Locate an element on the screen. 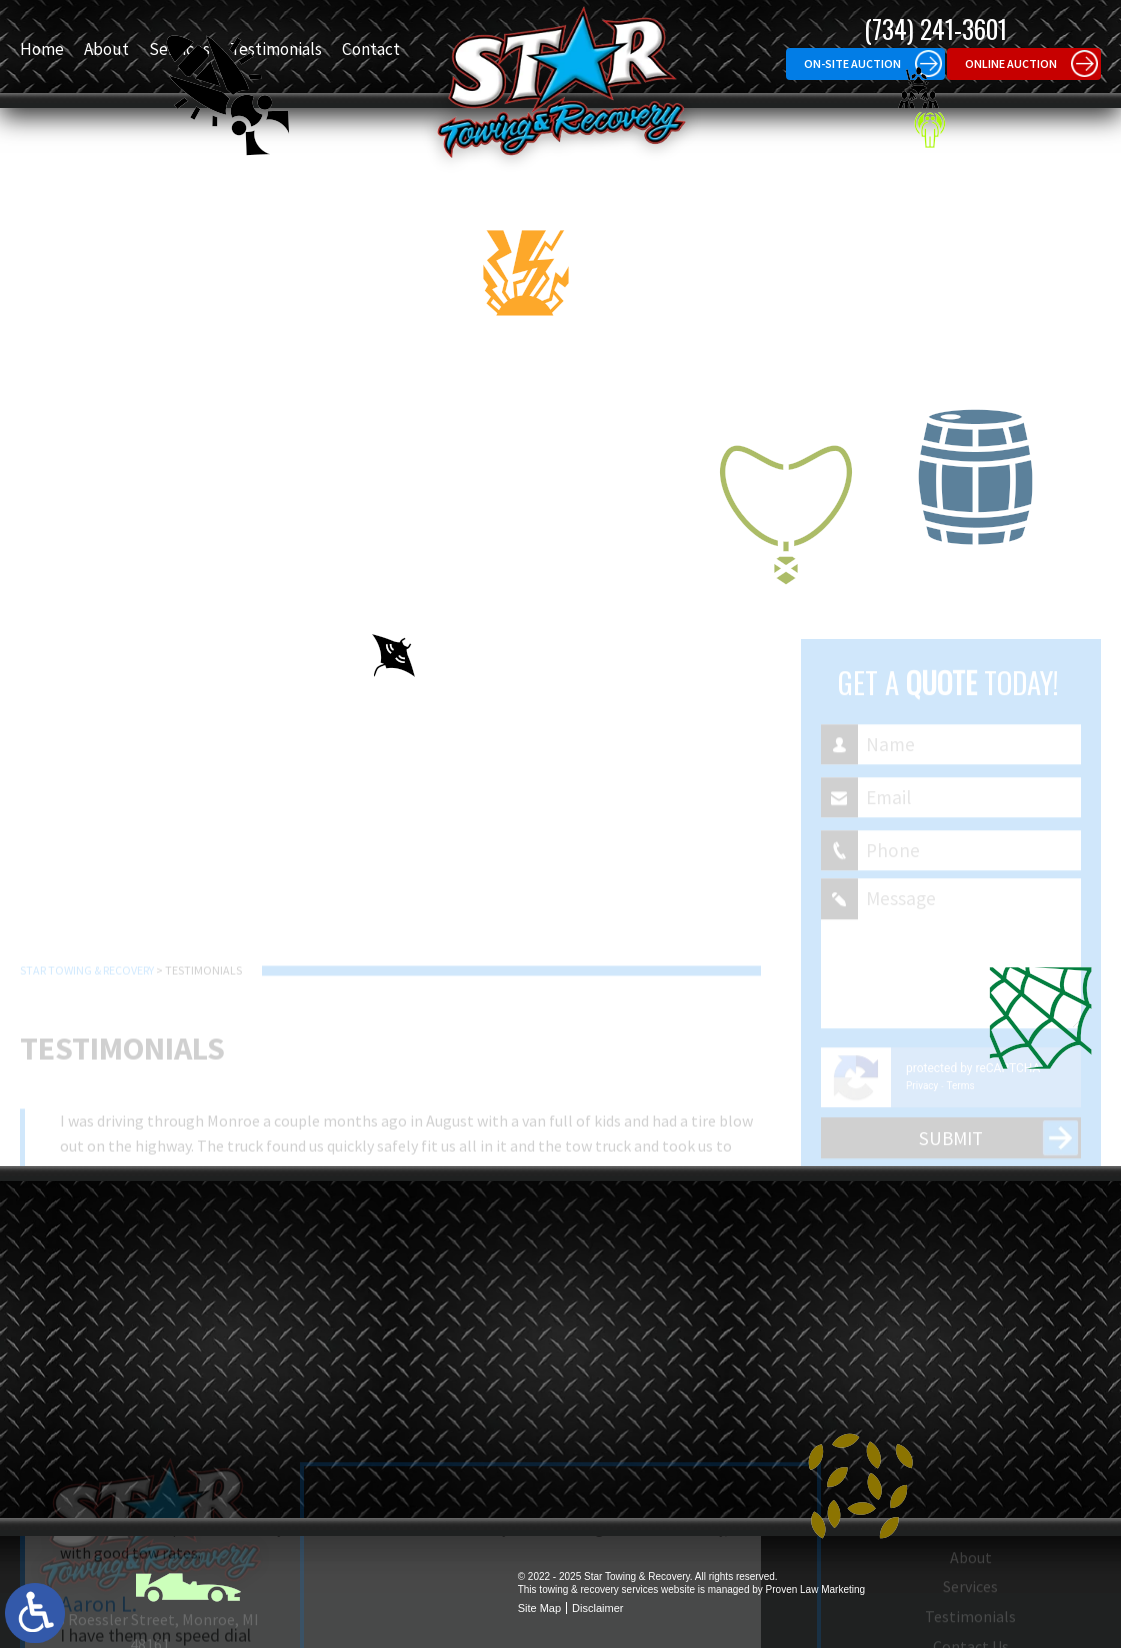  indicates manta ray or marine life content is located at coordinates (393, 655).